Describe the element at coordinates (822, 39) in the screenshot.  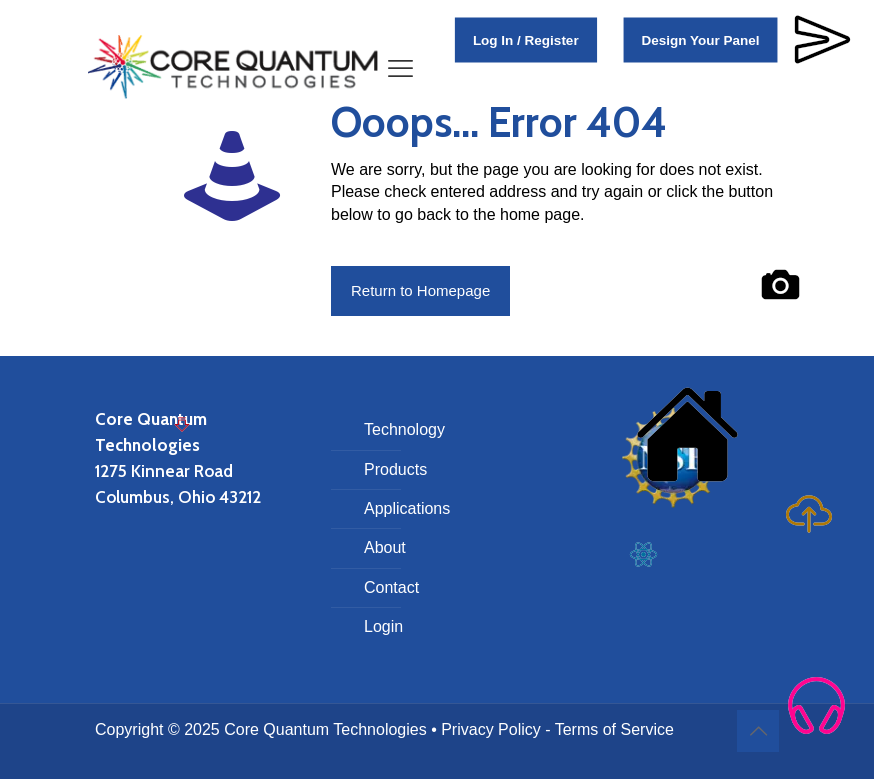
I see `send a message or email` at that location.